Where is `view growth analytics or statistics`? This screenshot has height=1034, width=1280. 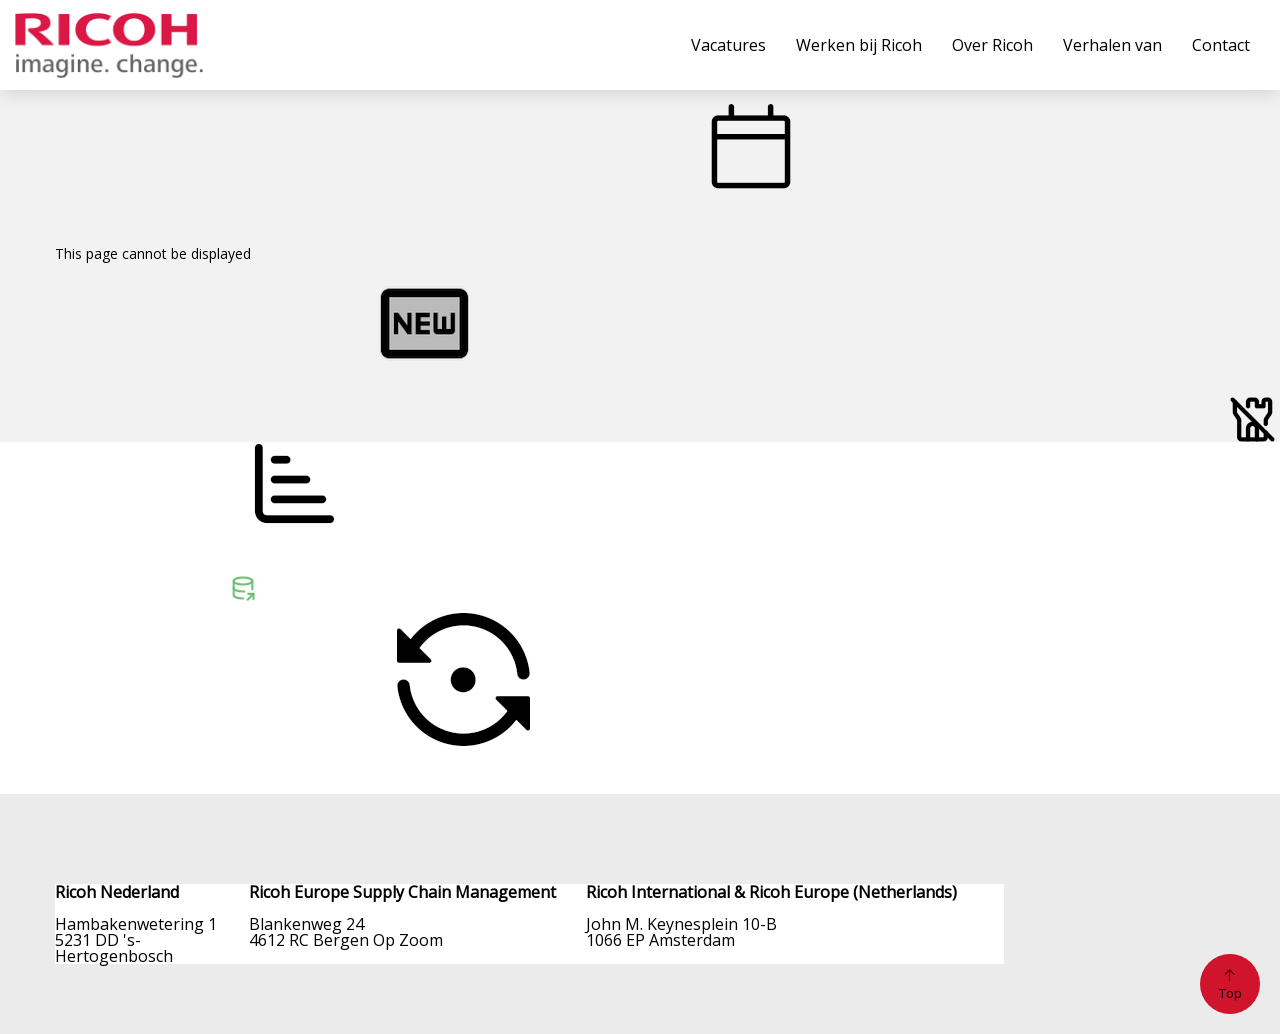 view growth analytics or statistics is located at coordinates (294, 483).